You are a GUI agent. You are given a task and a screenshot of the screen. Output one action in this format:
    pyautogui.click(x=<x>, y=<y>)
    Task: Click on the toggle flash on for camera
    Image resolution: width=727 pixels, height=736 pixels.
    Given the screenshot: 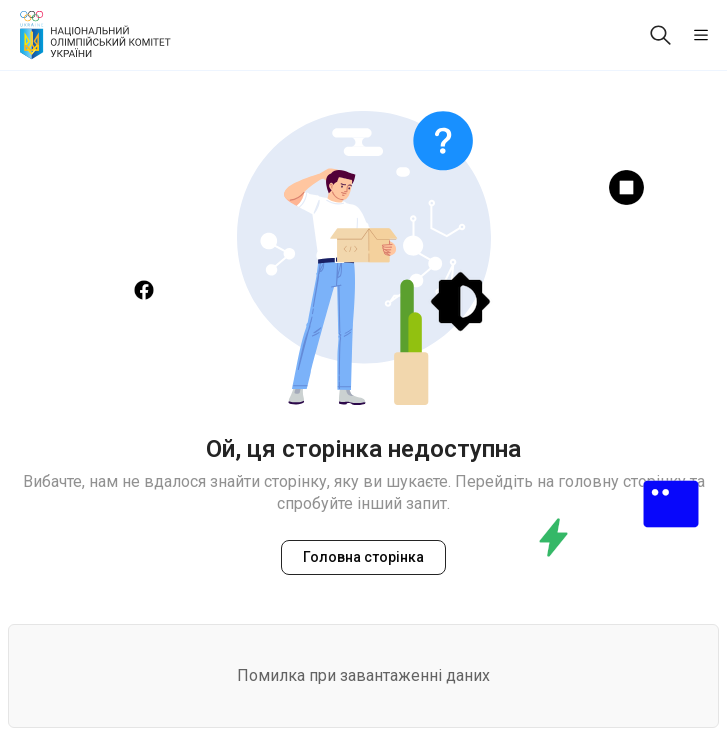 What is the action you would take?
    pyautogui.click(x=553, y=537)
    